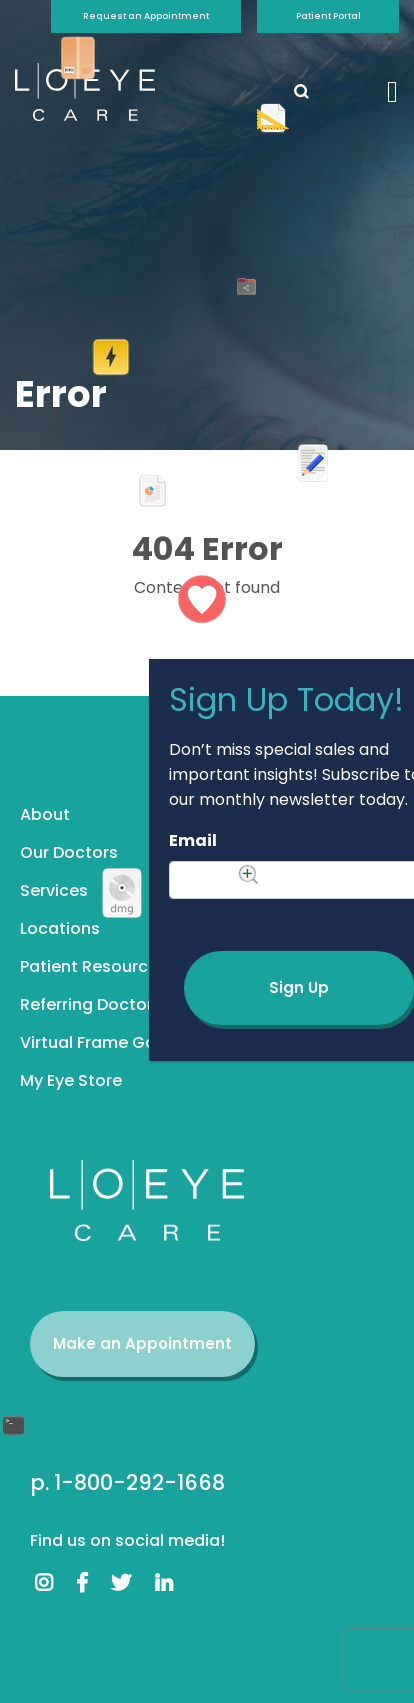 The image size is (414, 1703). Describe the element at coordinates (313, 463) in the screenshot. I see `open the software learning or tutorial app` at that location.